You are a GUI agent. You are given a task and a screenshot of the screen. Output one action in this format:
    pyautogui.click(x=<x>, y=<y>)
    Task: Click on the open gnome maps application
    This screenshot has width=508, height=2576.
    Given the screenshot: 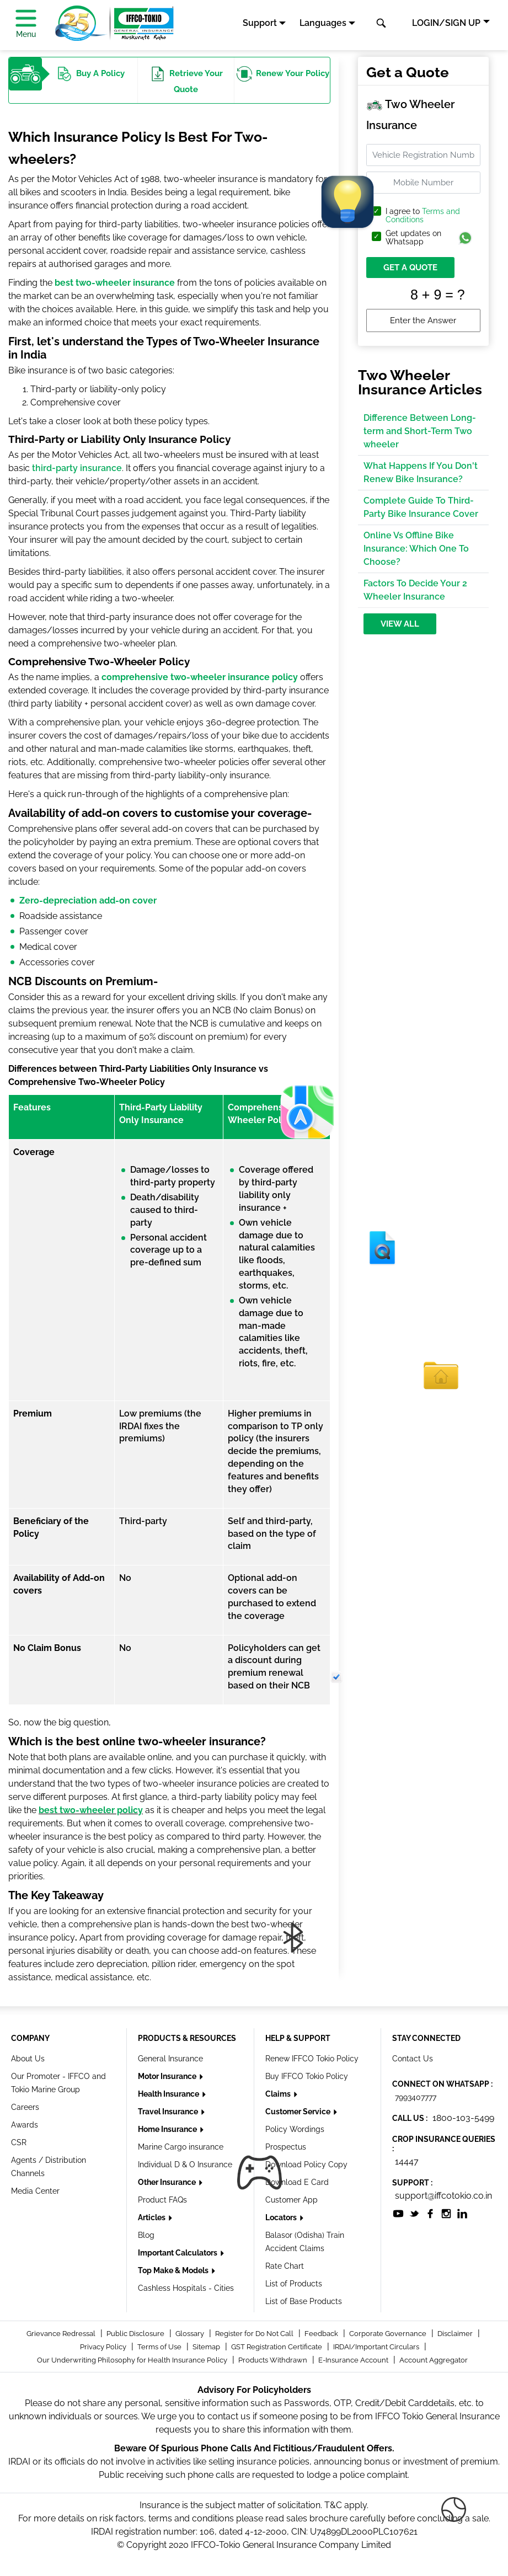 What is the action you would take?
    pyautogui.click(x=307, y=1112)
    